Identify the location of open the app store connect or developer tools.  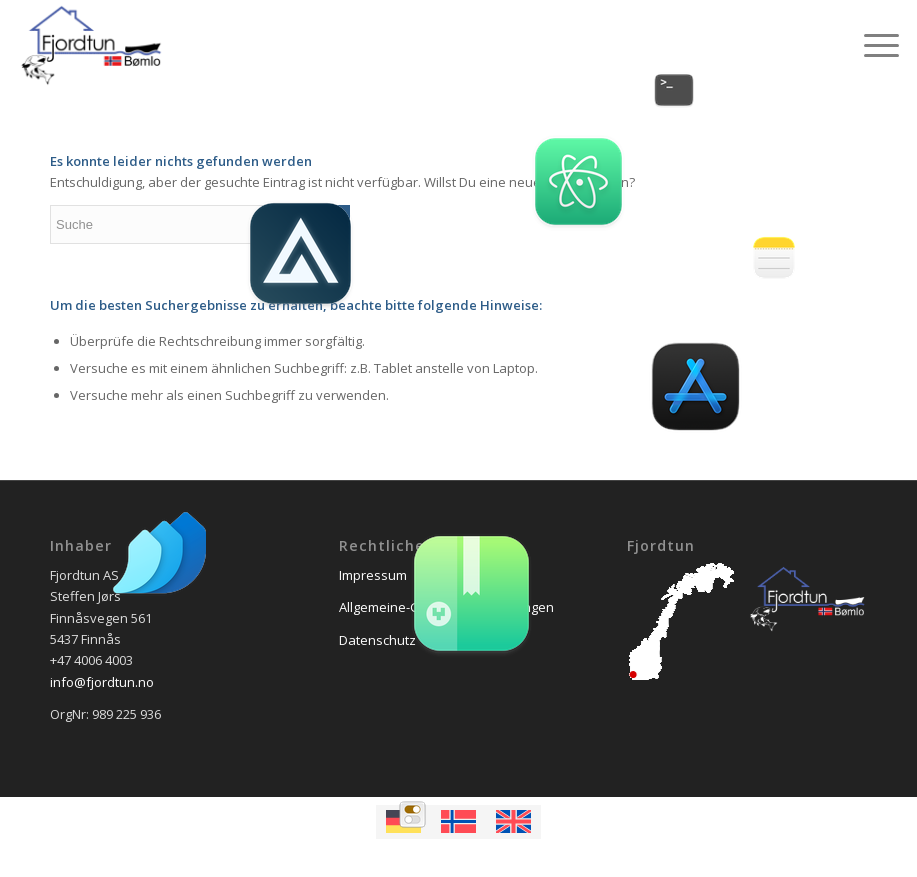
(695, 386).